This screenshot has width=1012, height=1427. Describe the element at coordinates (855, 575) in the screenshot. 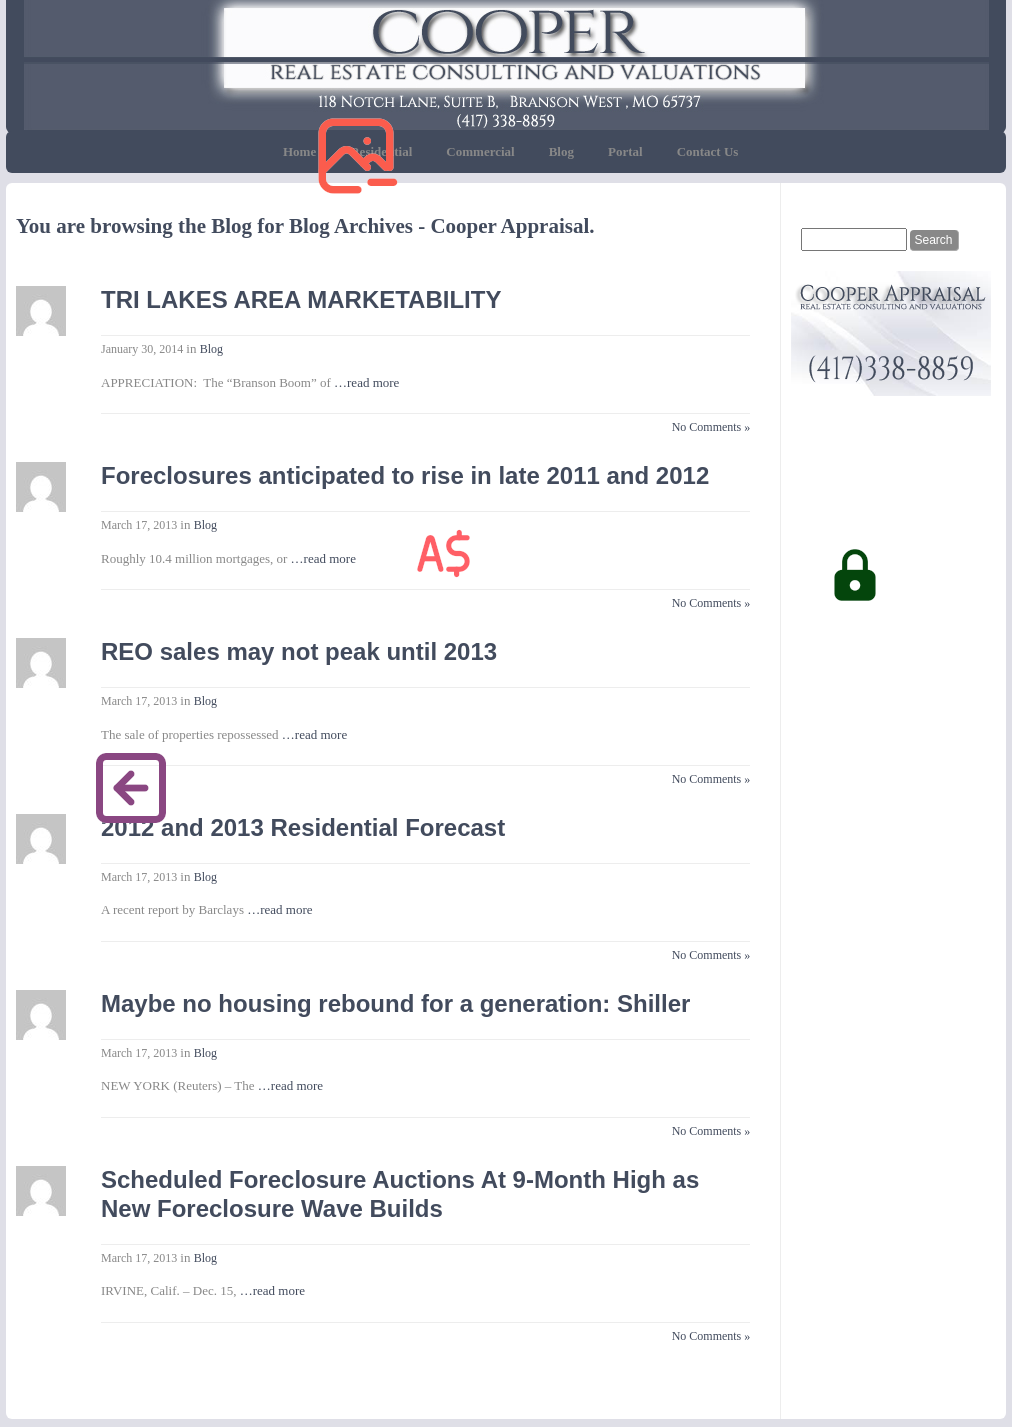

I see `indicates a locked or secured item` at that location.